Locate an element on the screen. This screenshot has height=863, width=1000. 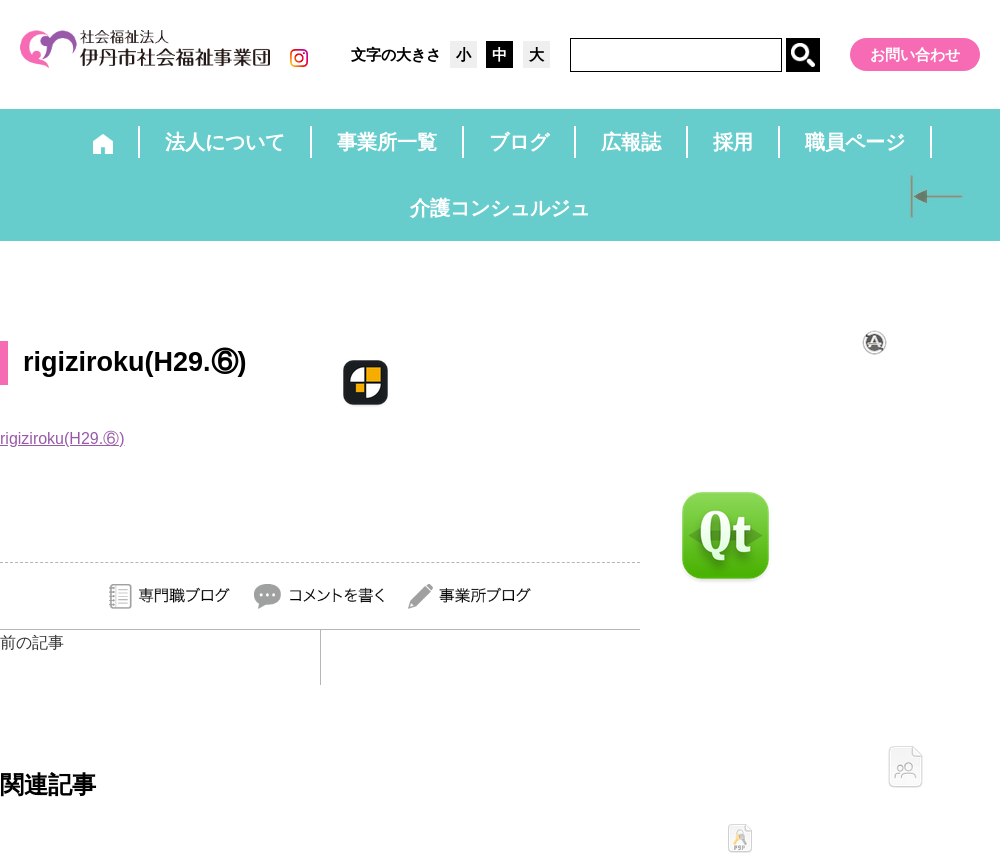
open the software update manager is located at coordinates (874, 342).